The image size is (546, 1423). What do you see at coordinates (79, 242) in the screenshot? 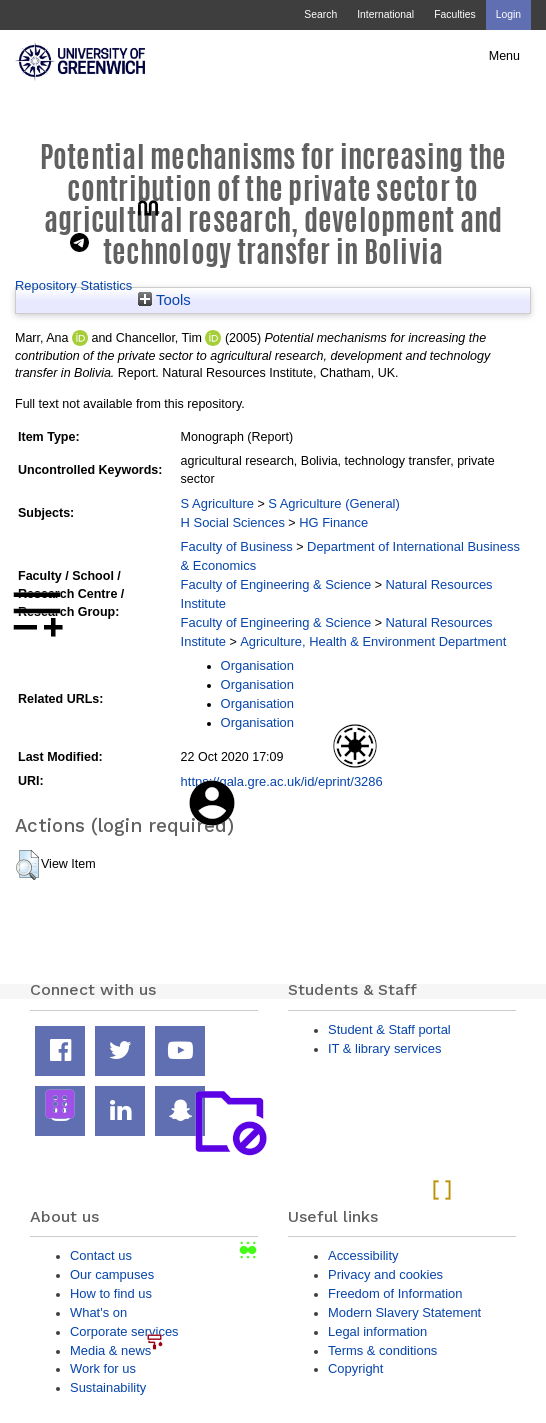
I see `open Telegram messaging app` at bounding box center [79, 242].